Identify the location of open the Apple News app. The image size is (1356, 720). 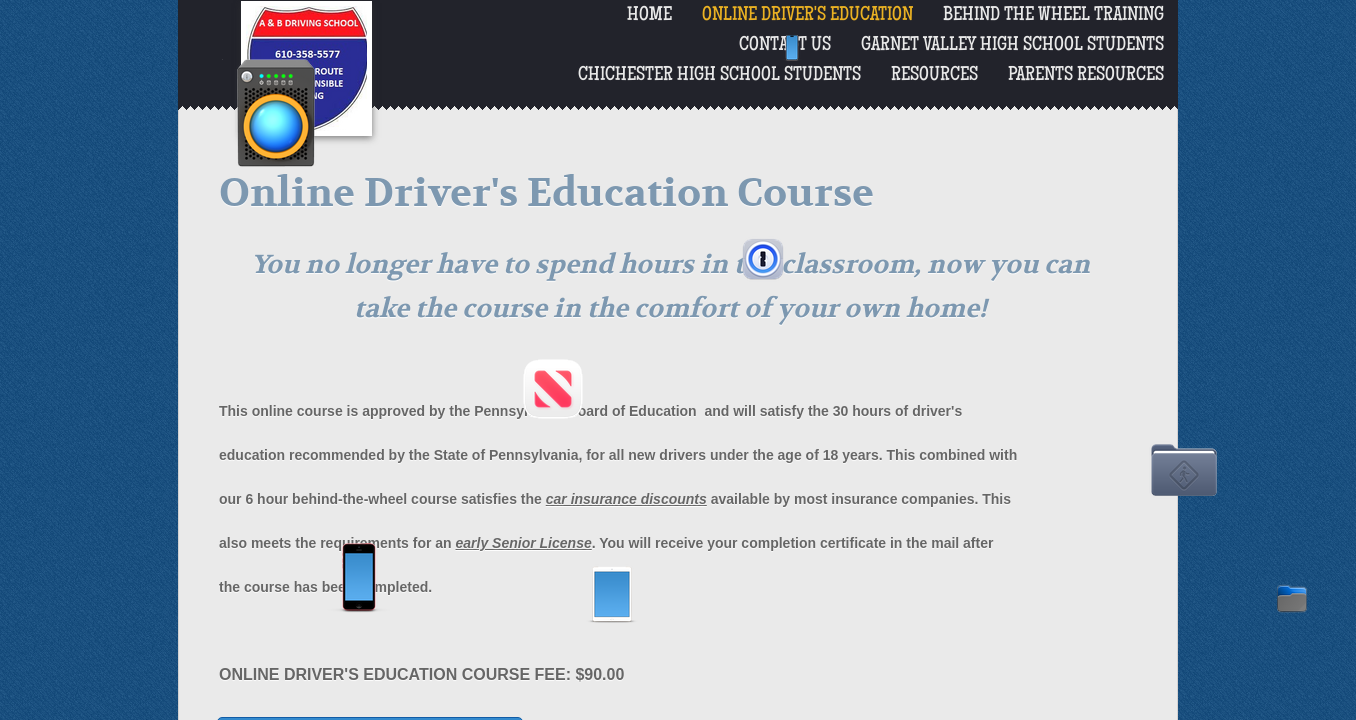
(553, 389).